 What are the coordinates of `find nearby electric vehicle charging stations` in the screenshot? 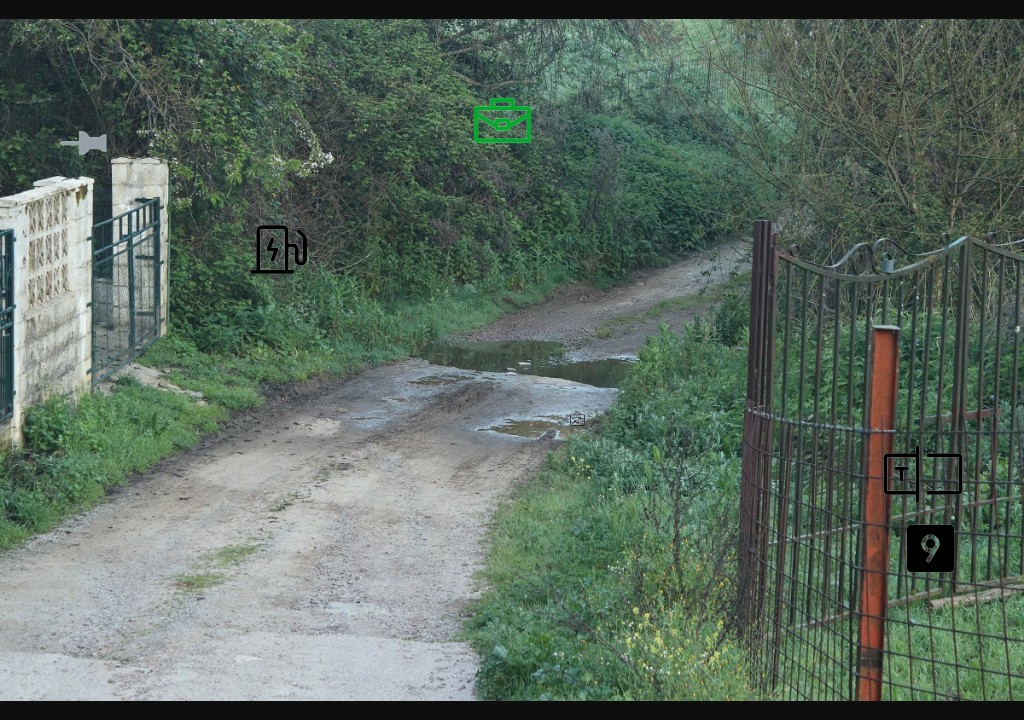 It's located at (276, 249).